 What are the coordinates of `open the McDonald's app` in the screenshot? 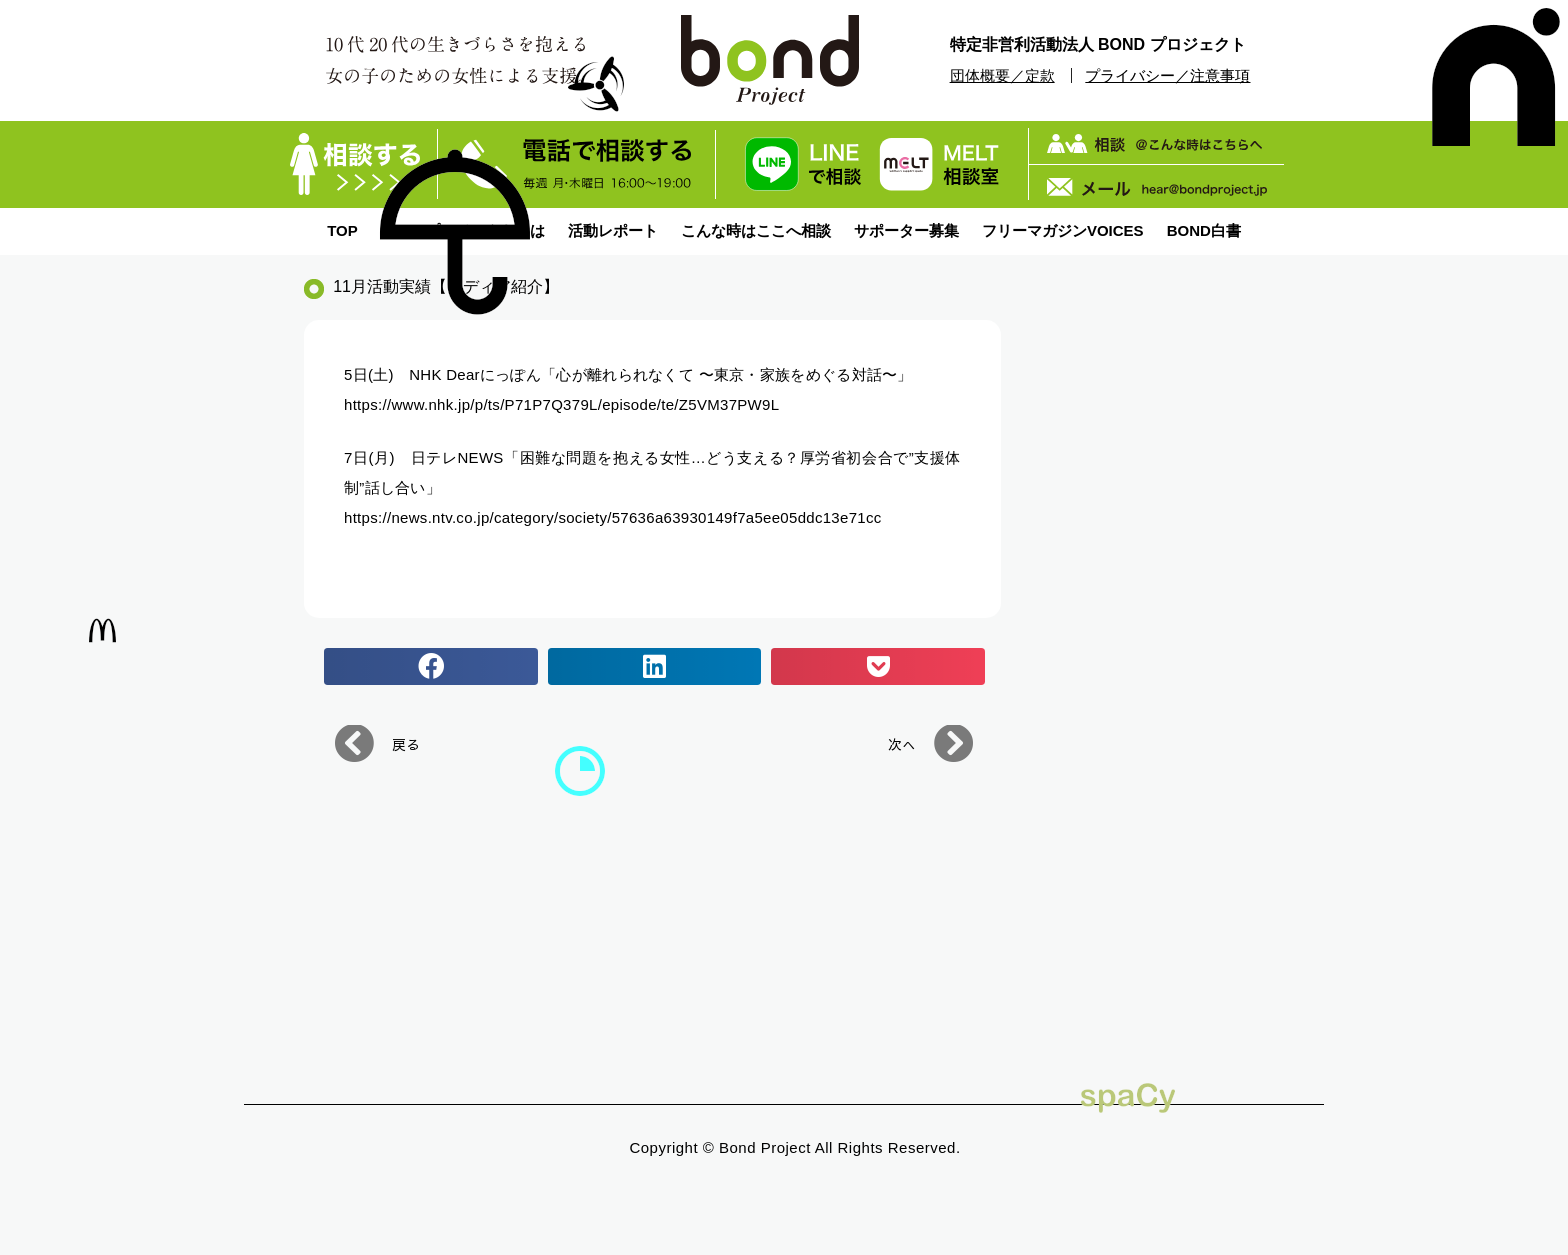 It's located at (102, 630).